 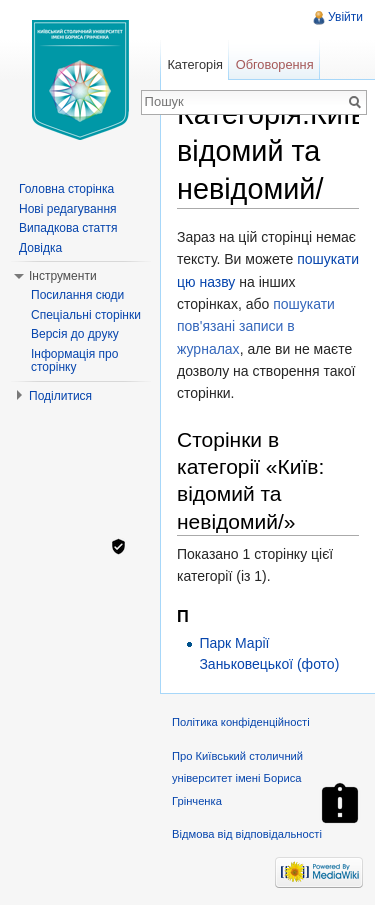 I want to click on view overdue or late assignments, so click(x=340, y=805).